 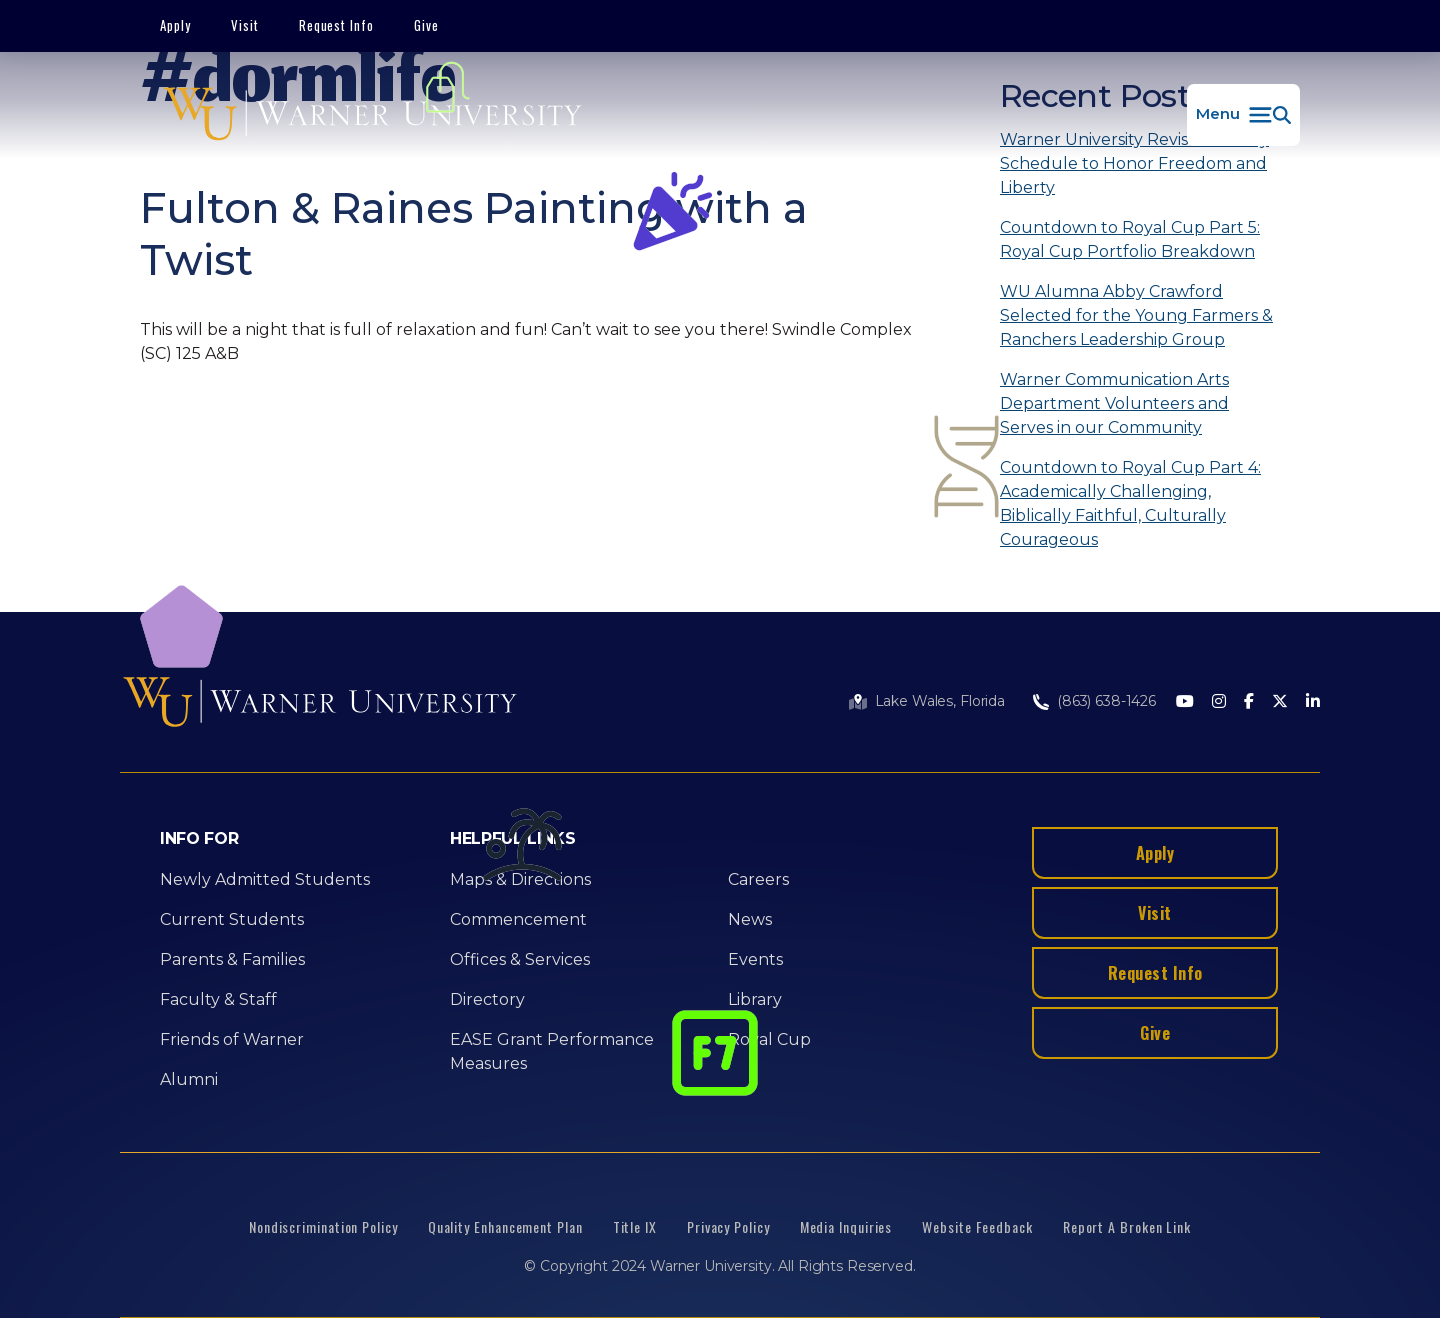 I want to click on indicates a pentagon shape or geometric element, so click(x=181, y=629).